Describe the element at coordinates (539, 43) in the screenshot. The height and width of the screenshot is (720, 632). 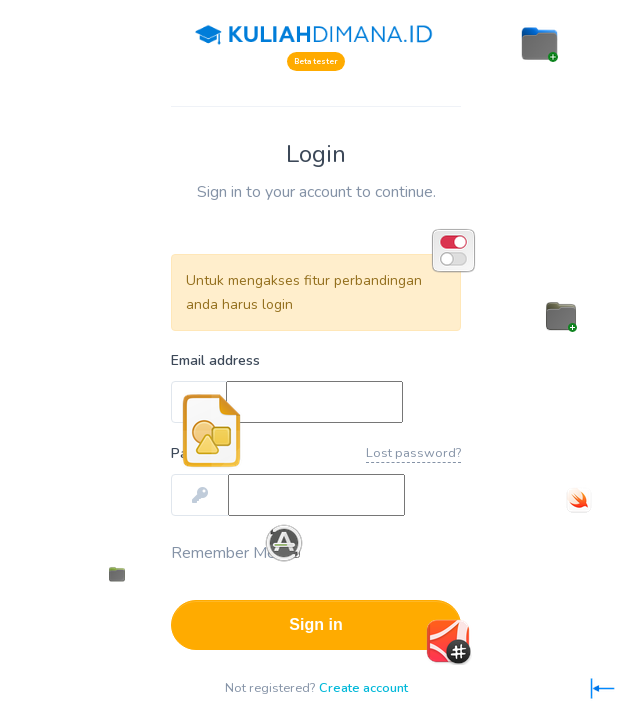
I see `create a new folder` at that location.